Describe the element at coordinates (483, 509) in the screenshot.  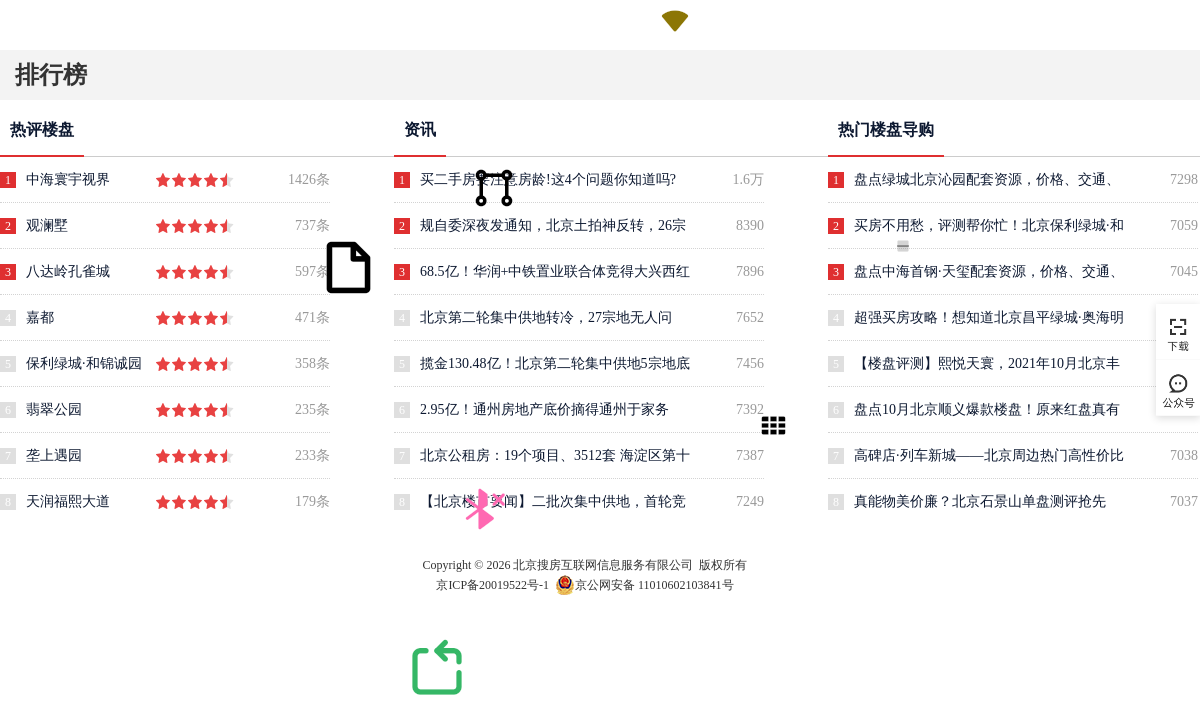
I see `bluetooth connection disabled or unavailable` at that location.